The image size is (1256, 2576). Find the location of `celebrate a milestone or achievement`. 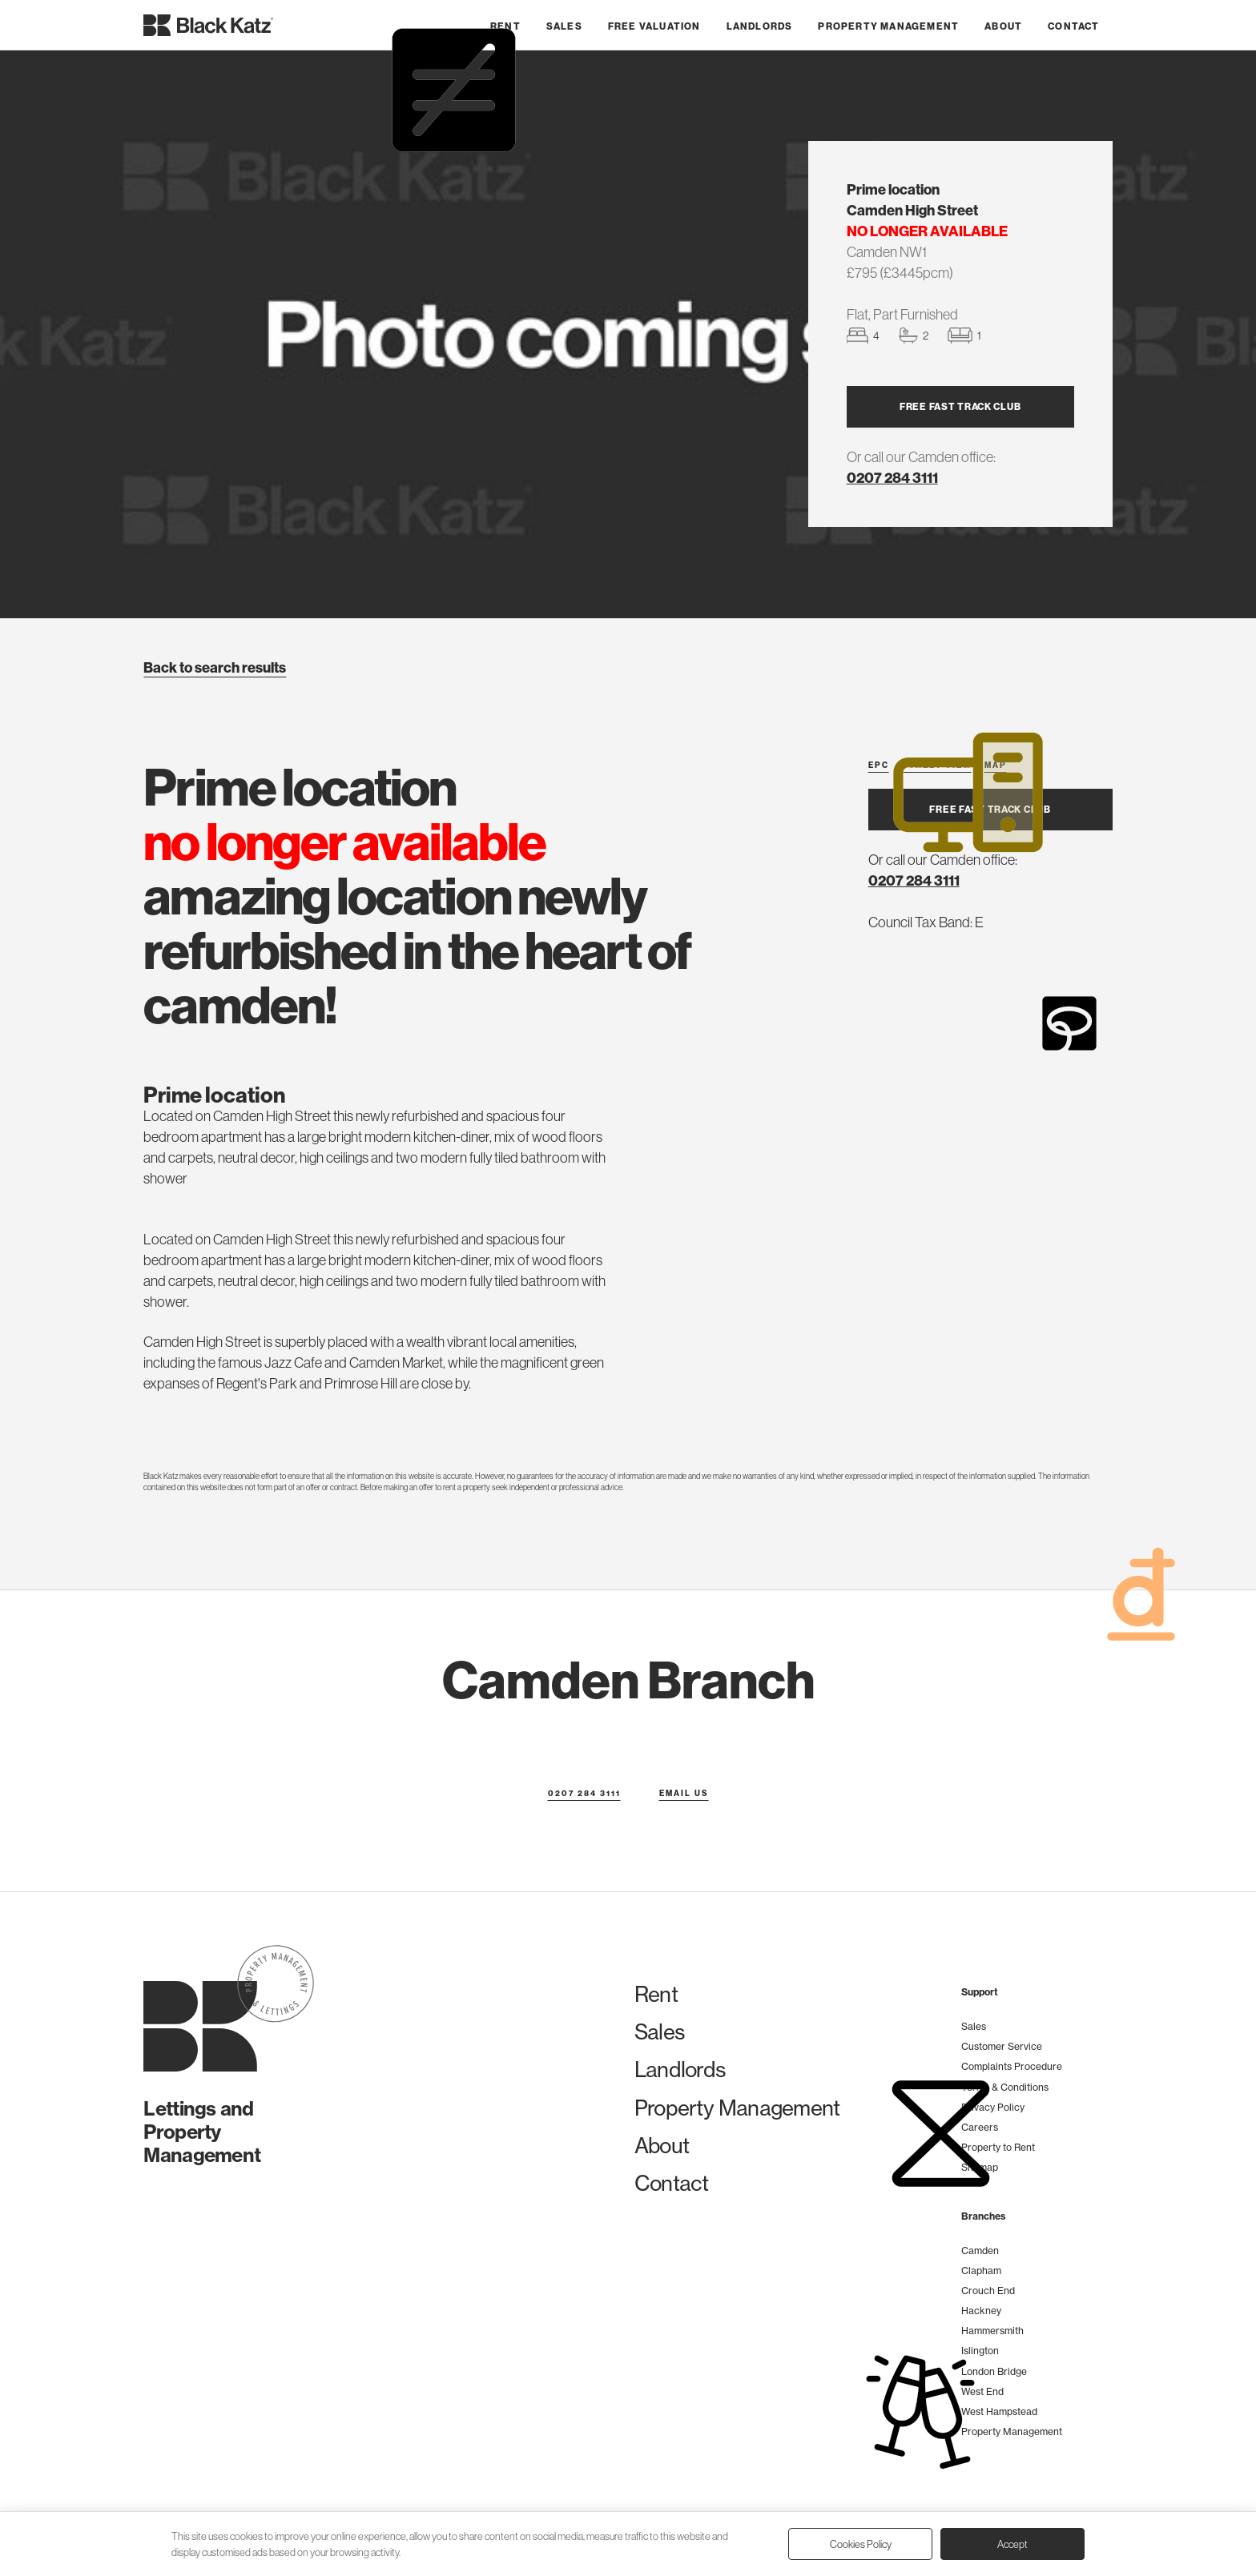

celebrate a milestone or achievement is located at coordinates (922, 2411).